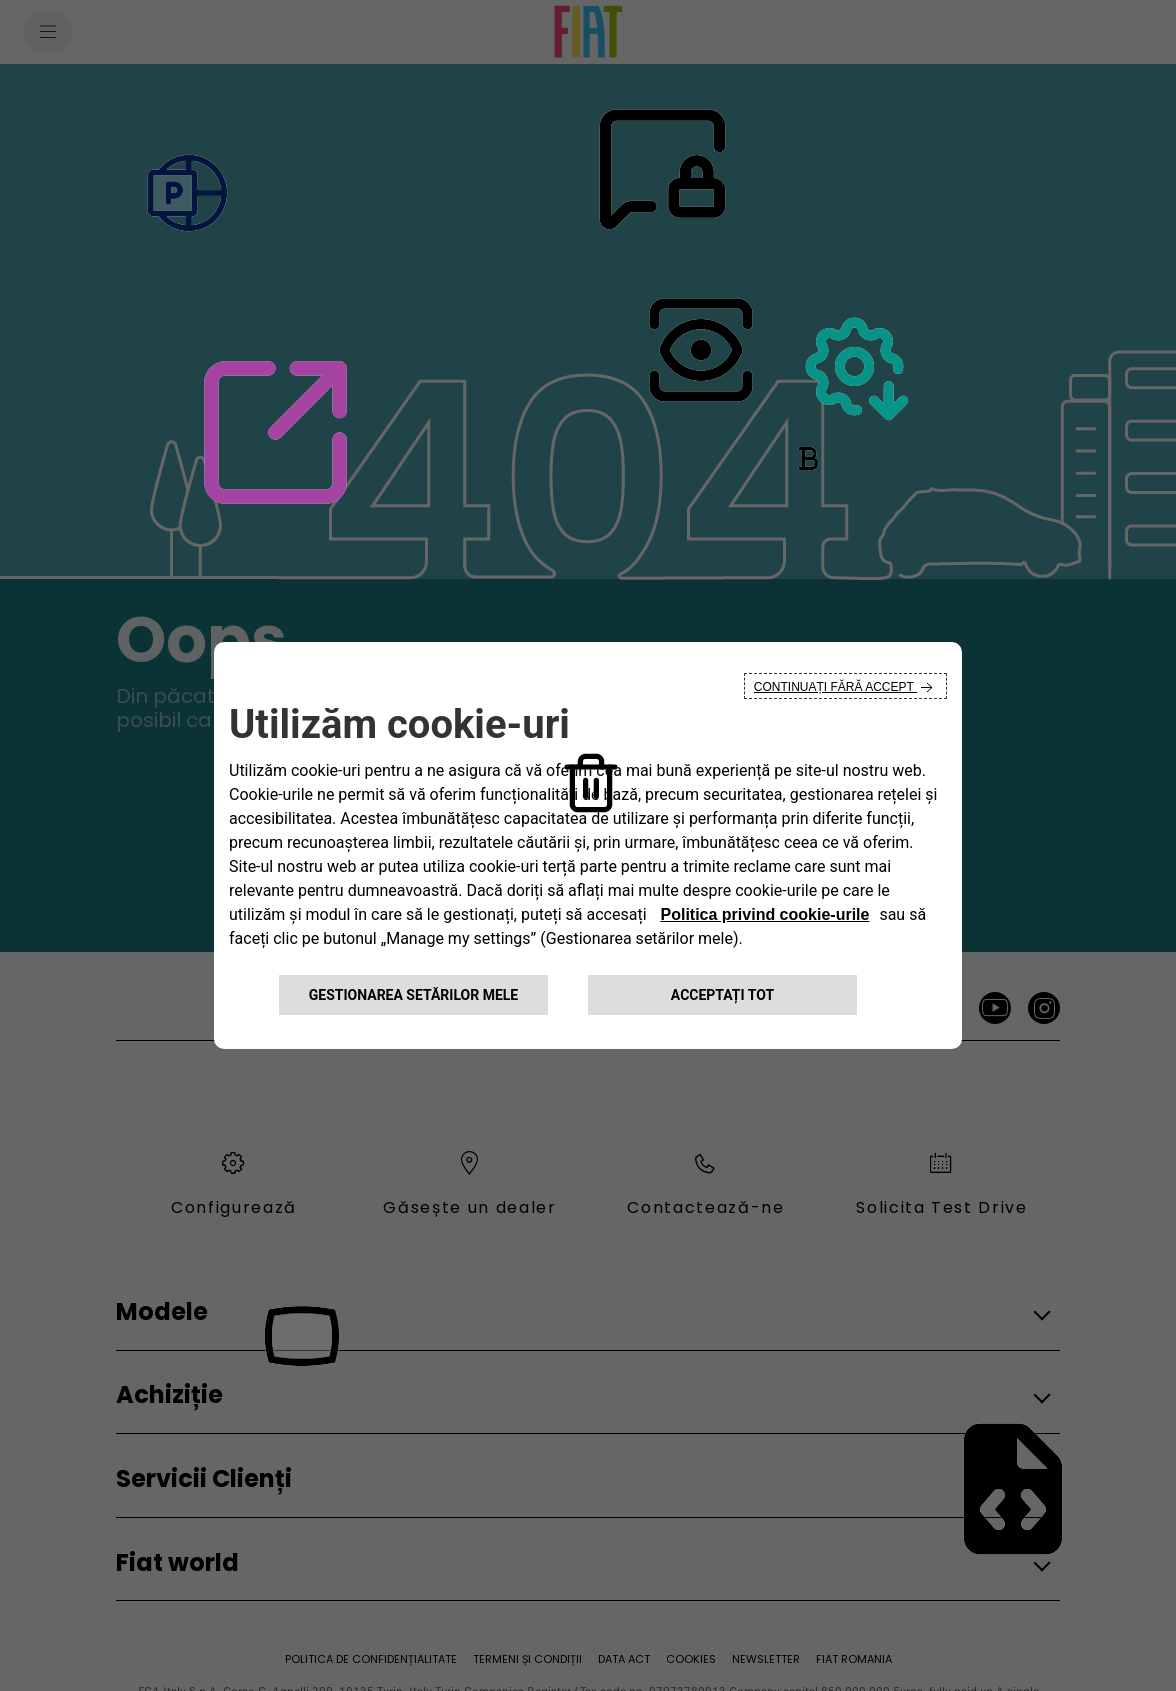  What do you see at coordinates (662, 166) in the screenshot?
I see `access encrypted or private messages` at bounding box center [662, 166].